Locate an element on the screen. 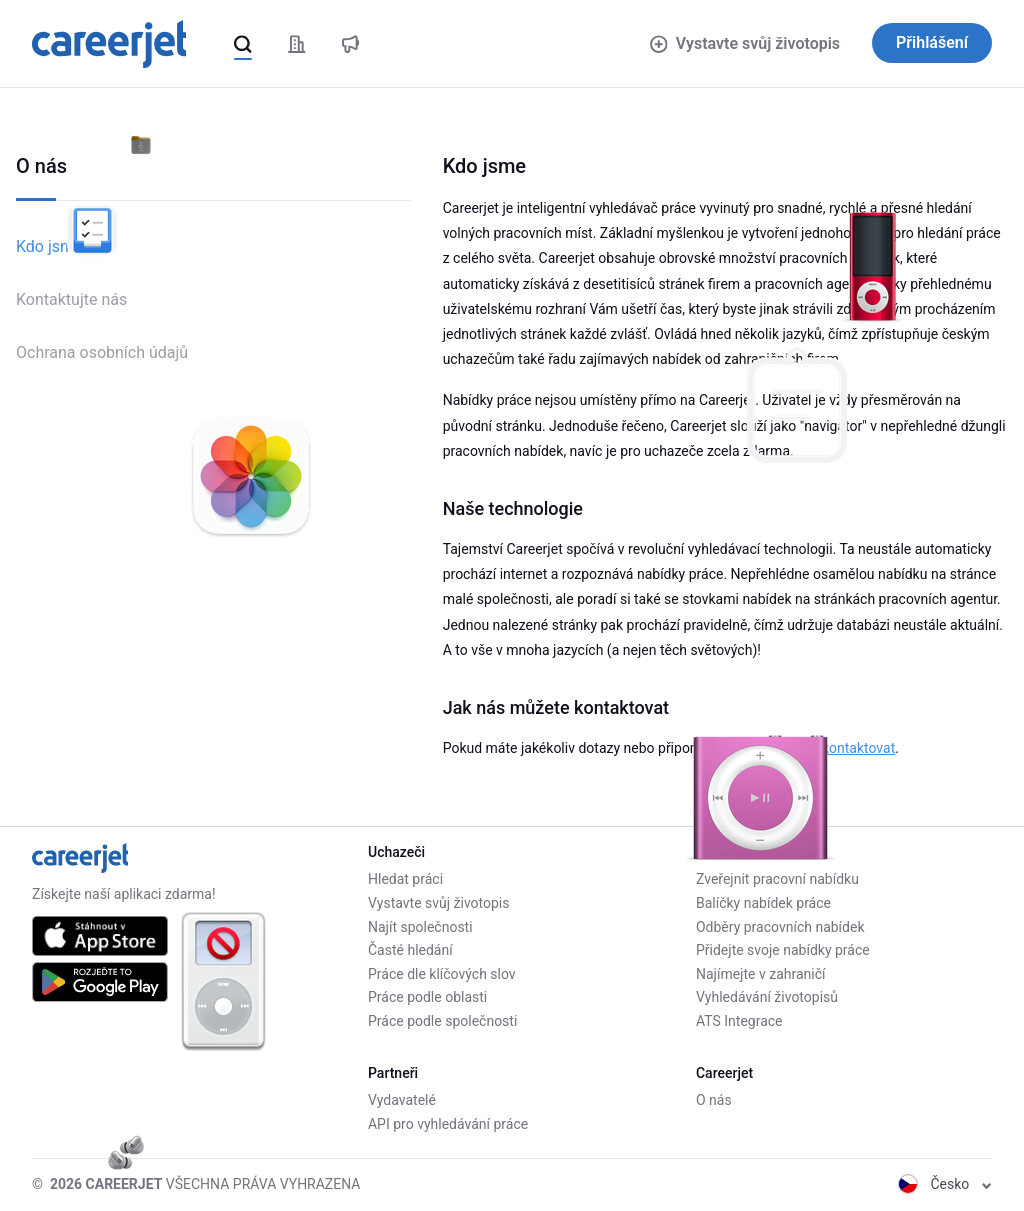  access ipod device settings is located at coordinates (872, 268).